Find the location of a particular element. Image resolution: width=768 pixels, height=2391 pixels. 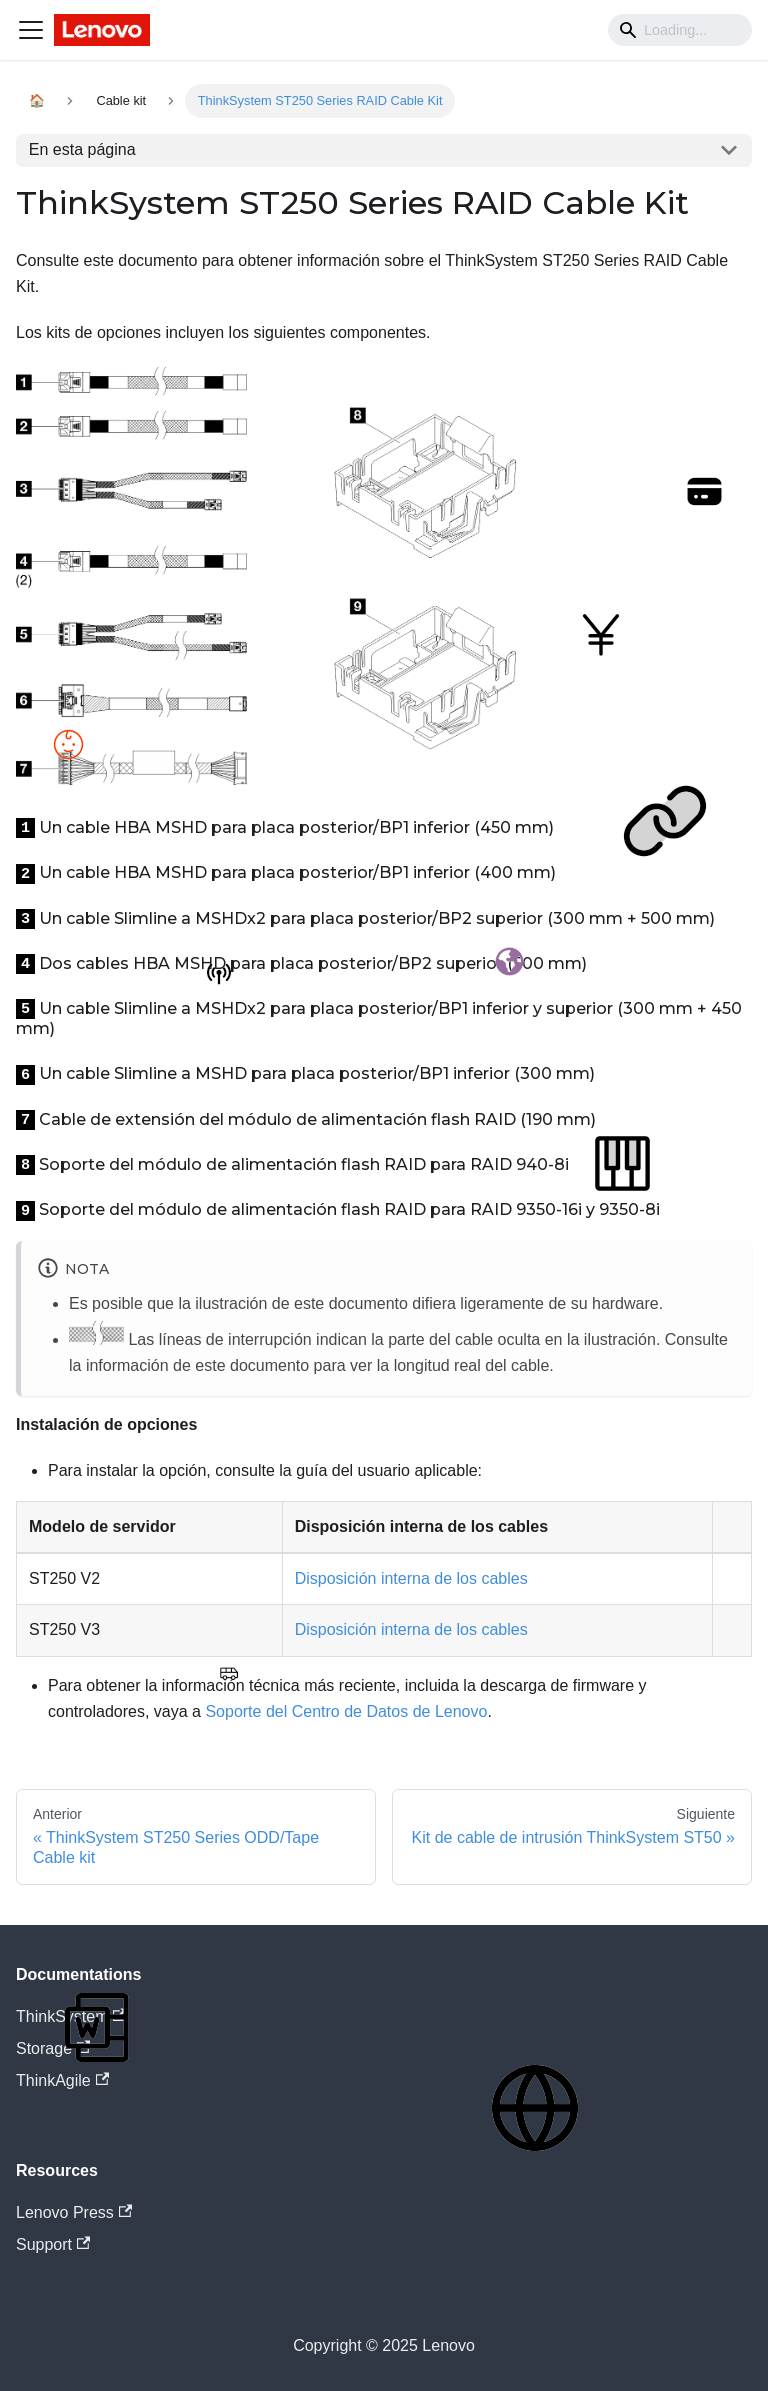

track delivery or shipping status is located at coordinates (228, 1673).